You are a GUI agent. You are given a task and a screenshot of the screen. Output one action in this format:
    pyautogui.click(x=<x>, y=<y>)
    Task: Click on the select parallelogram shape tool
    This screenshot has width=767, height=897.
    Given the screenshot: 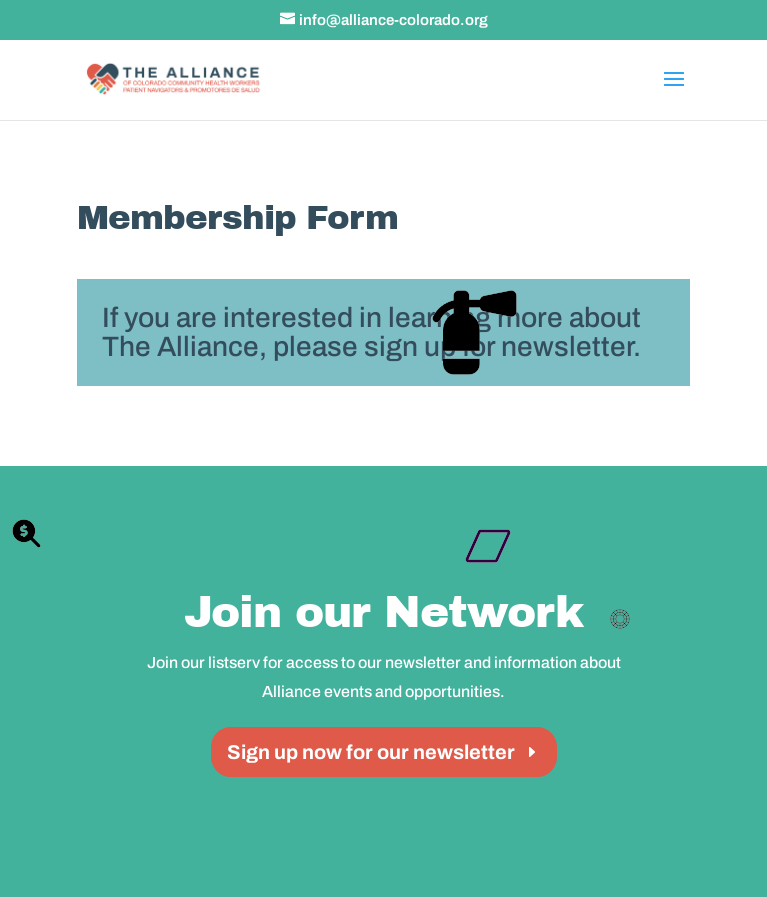 What is the action you would take?
    pyautogui.click(x=488, y=546)
    